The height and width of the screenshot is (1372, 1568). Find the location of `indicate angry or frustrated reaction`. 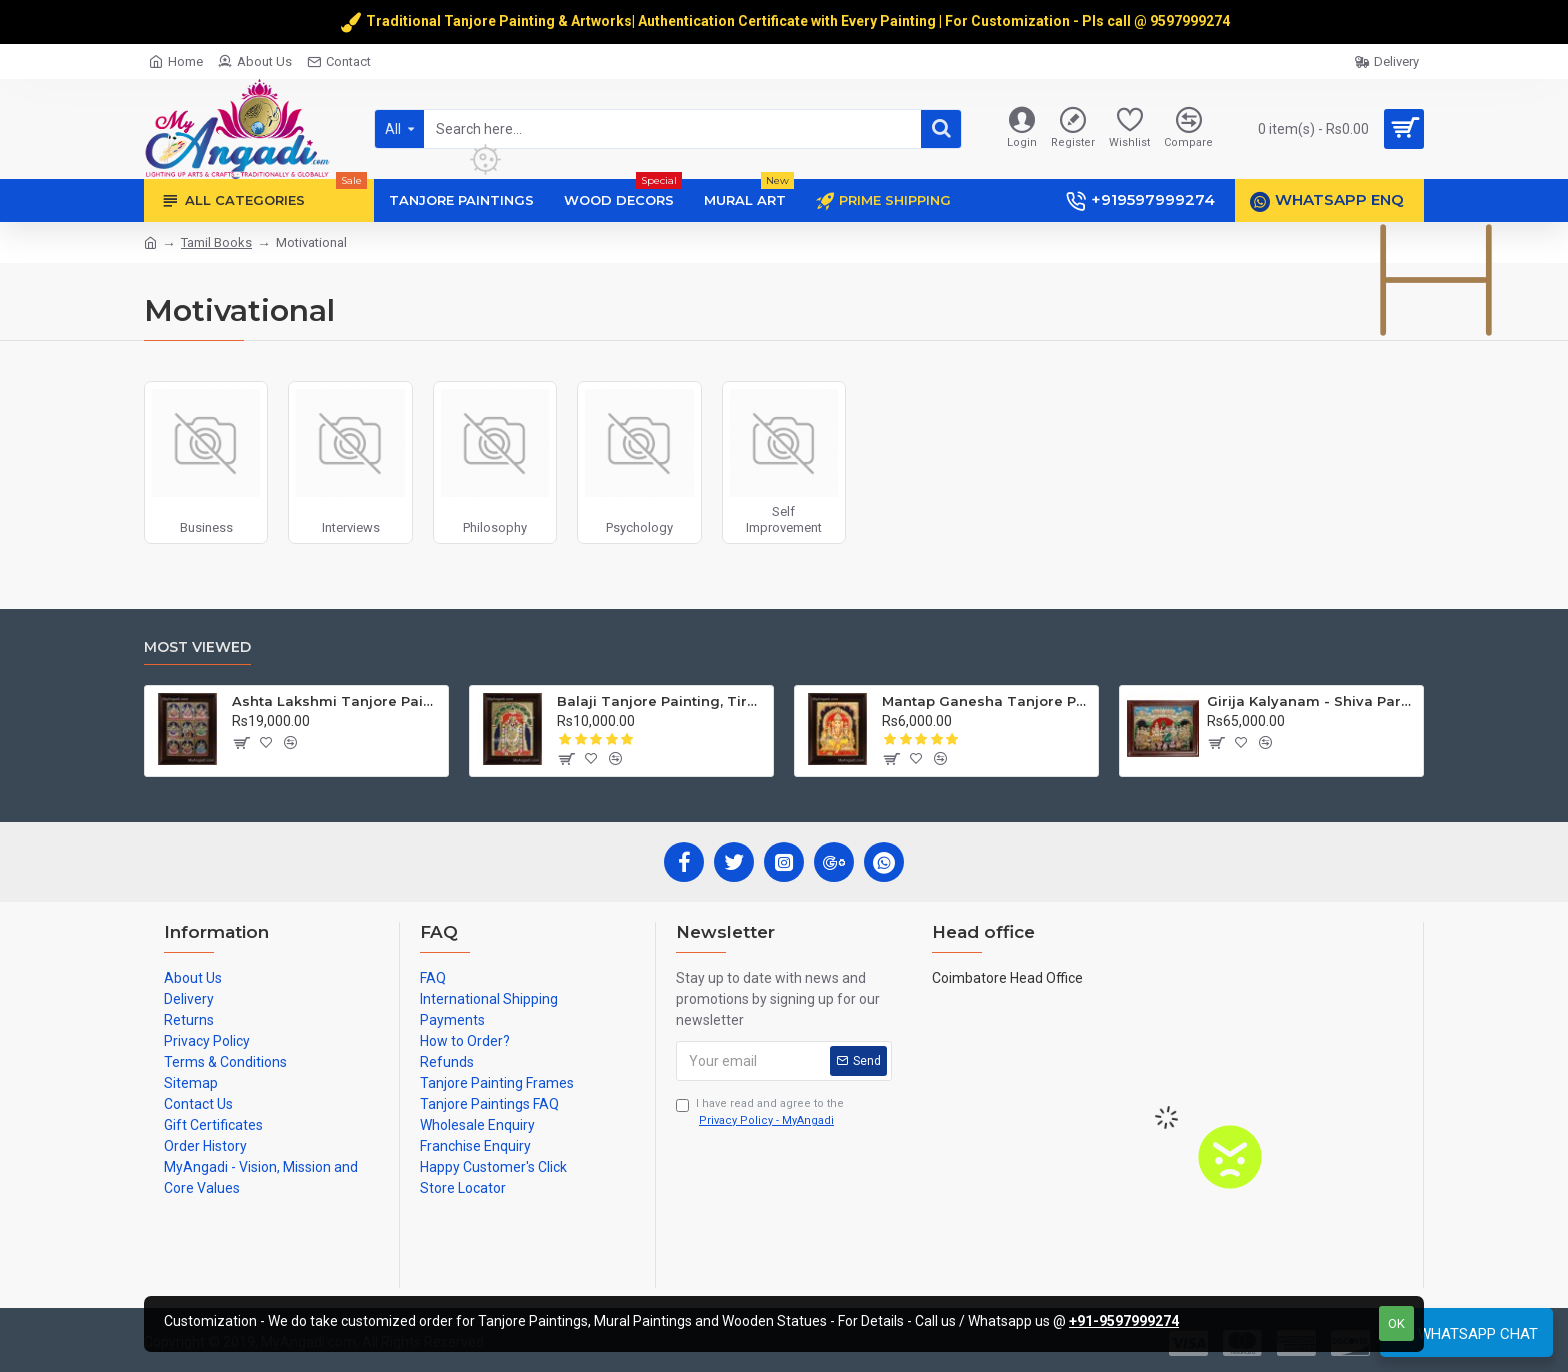

indicate angry or frustrated reaction is located at coordinates (1230, 1157).